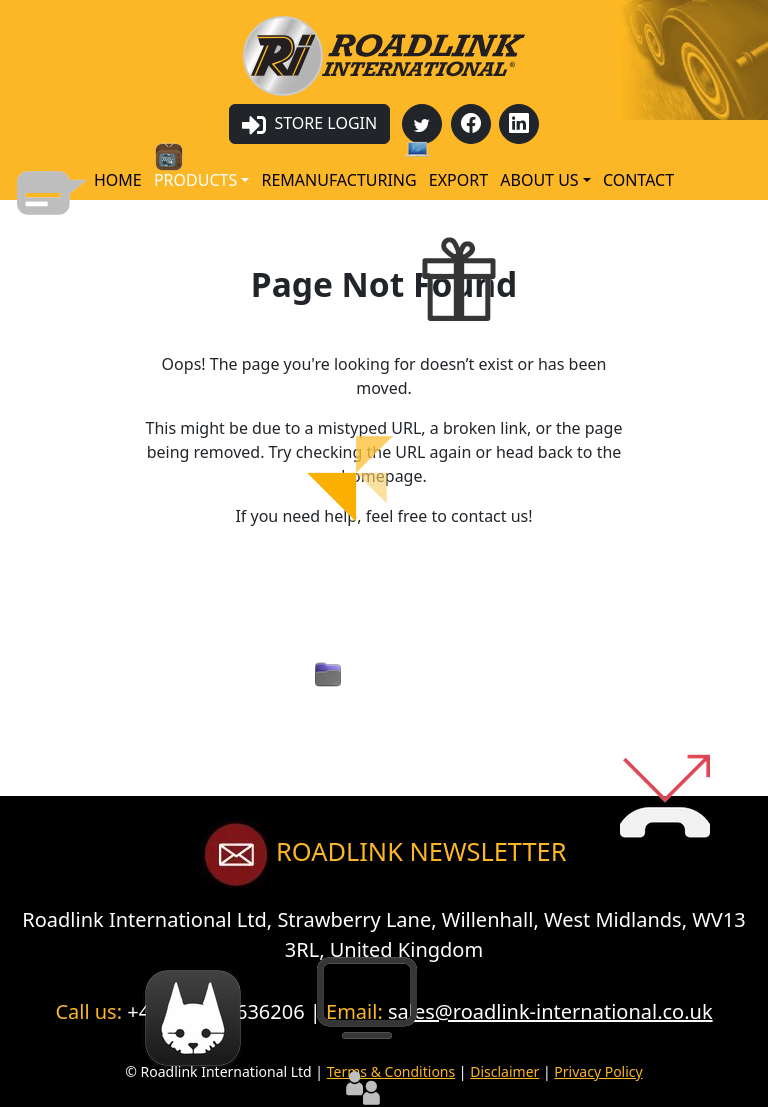 The height and width of the screenshot is (1107, 768). I want to click on indicates a desktop computer or workstation, so click(367, 995).